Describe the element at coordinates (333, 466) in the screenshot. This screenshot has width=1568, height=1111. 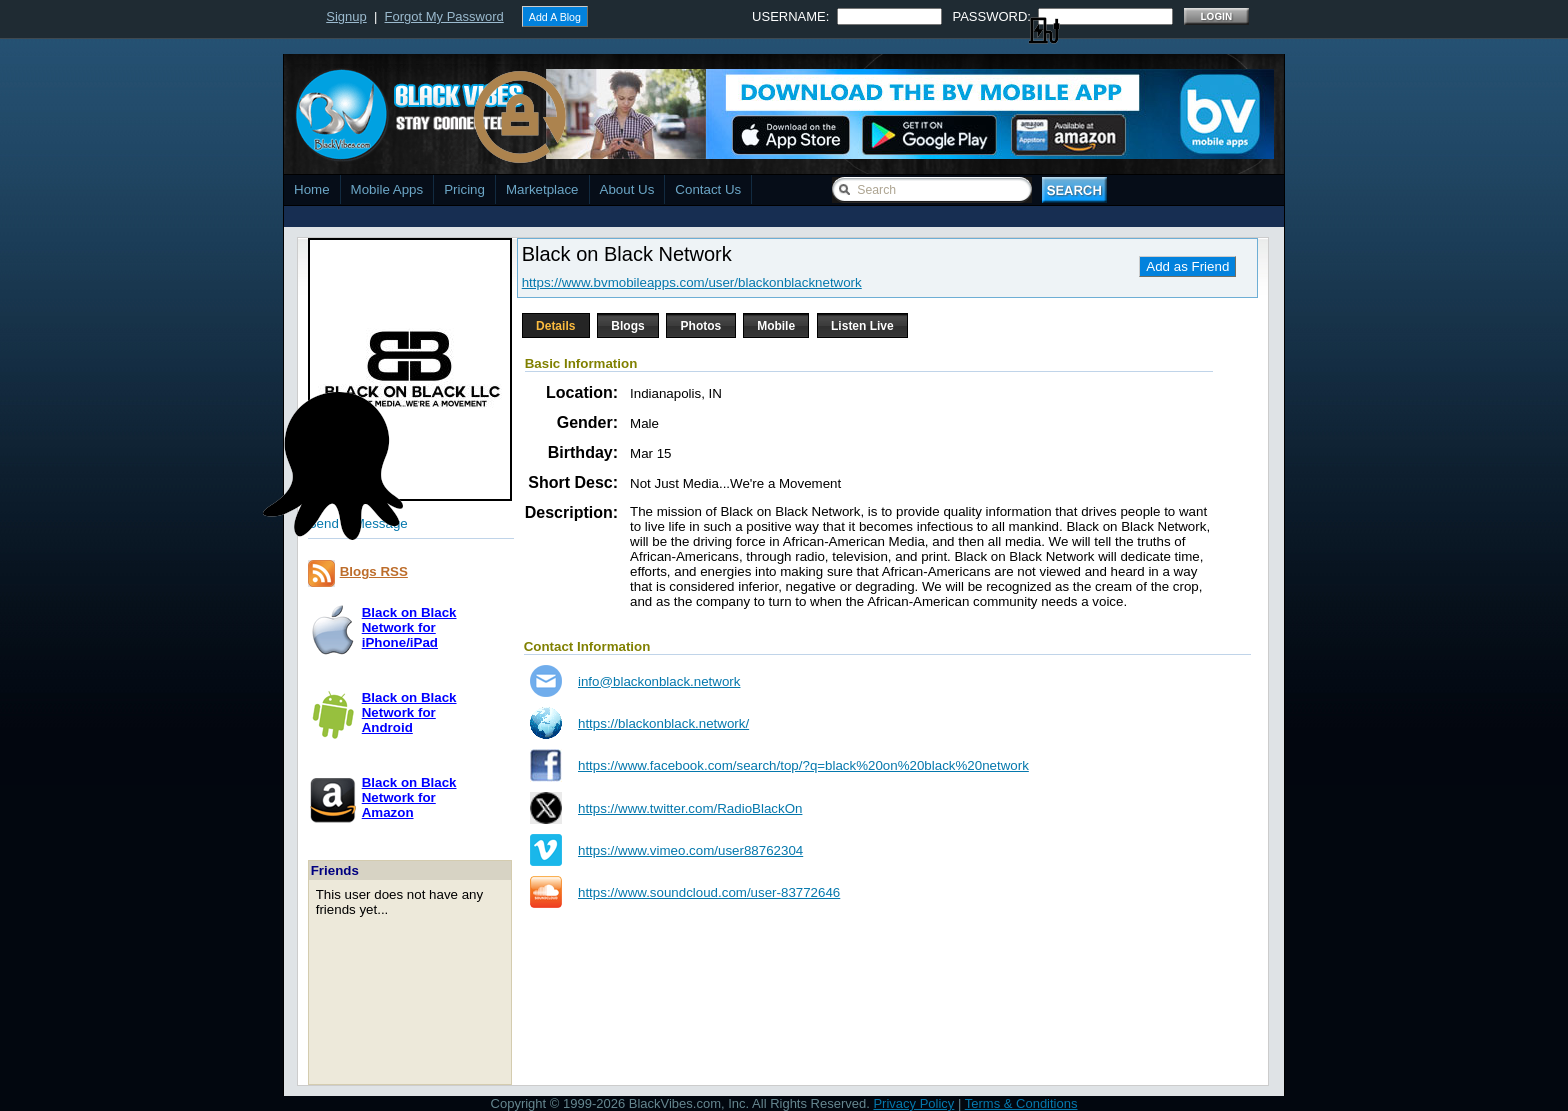
I see `Octopus Deploy logo` at that location.